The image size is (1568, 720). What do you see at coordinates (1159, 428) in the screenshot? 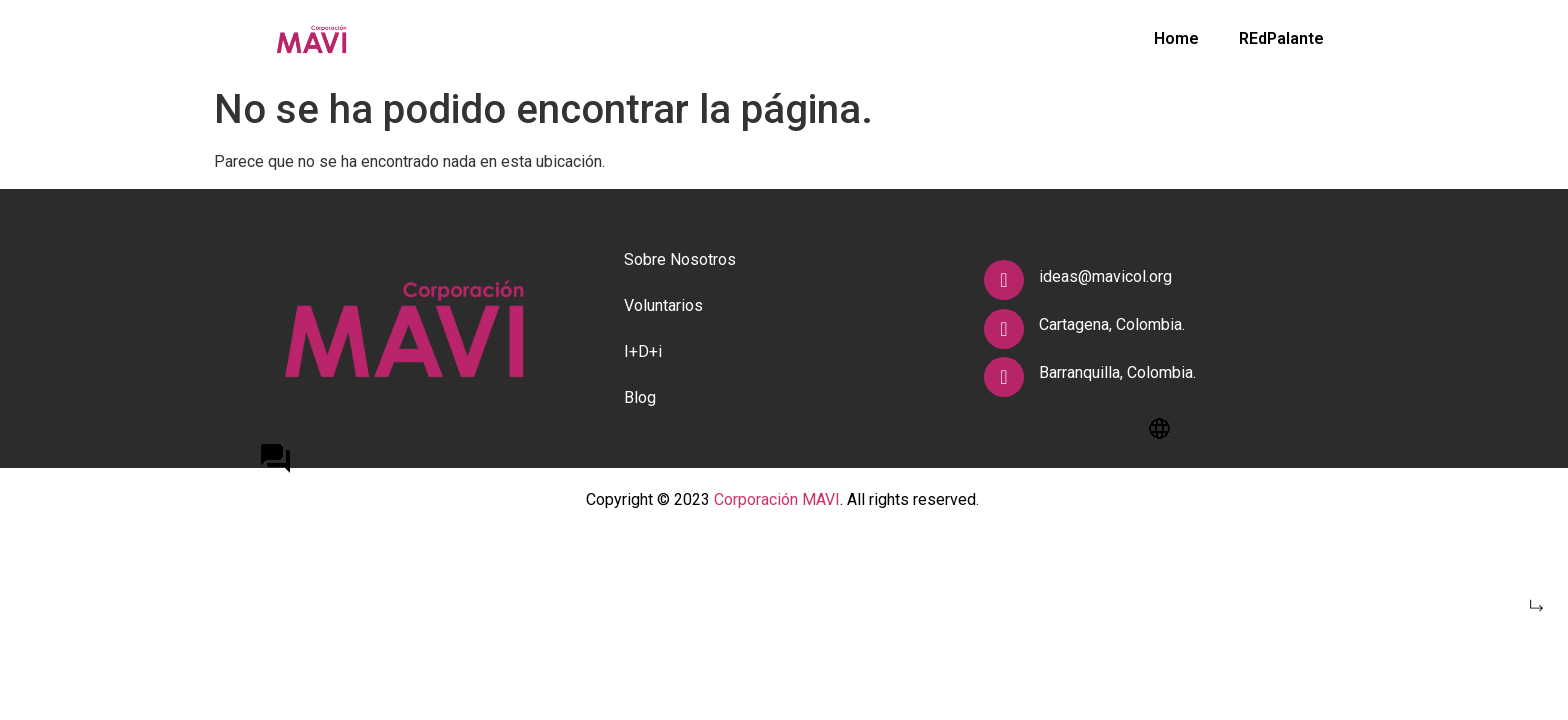
I see `change language settings` at bounding box center [1159, 428].